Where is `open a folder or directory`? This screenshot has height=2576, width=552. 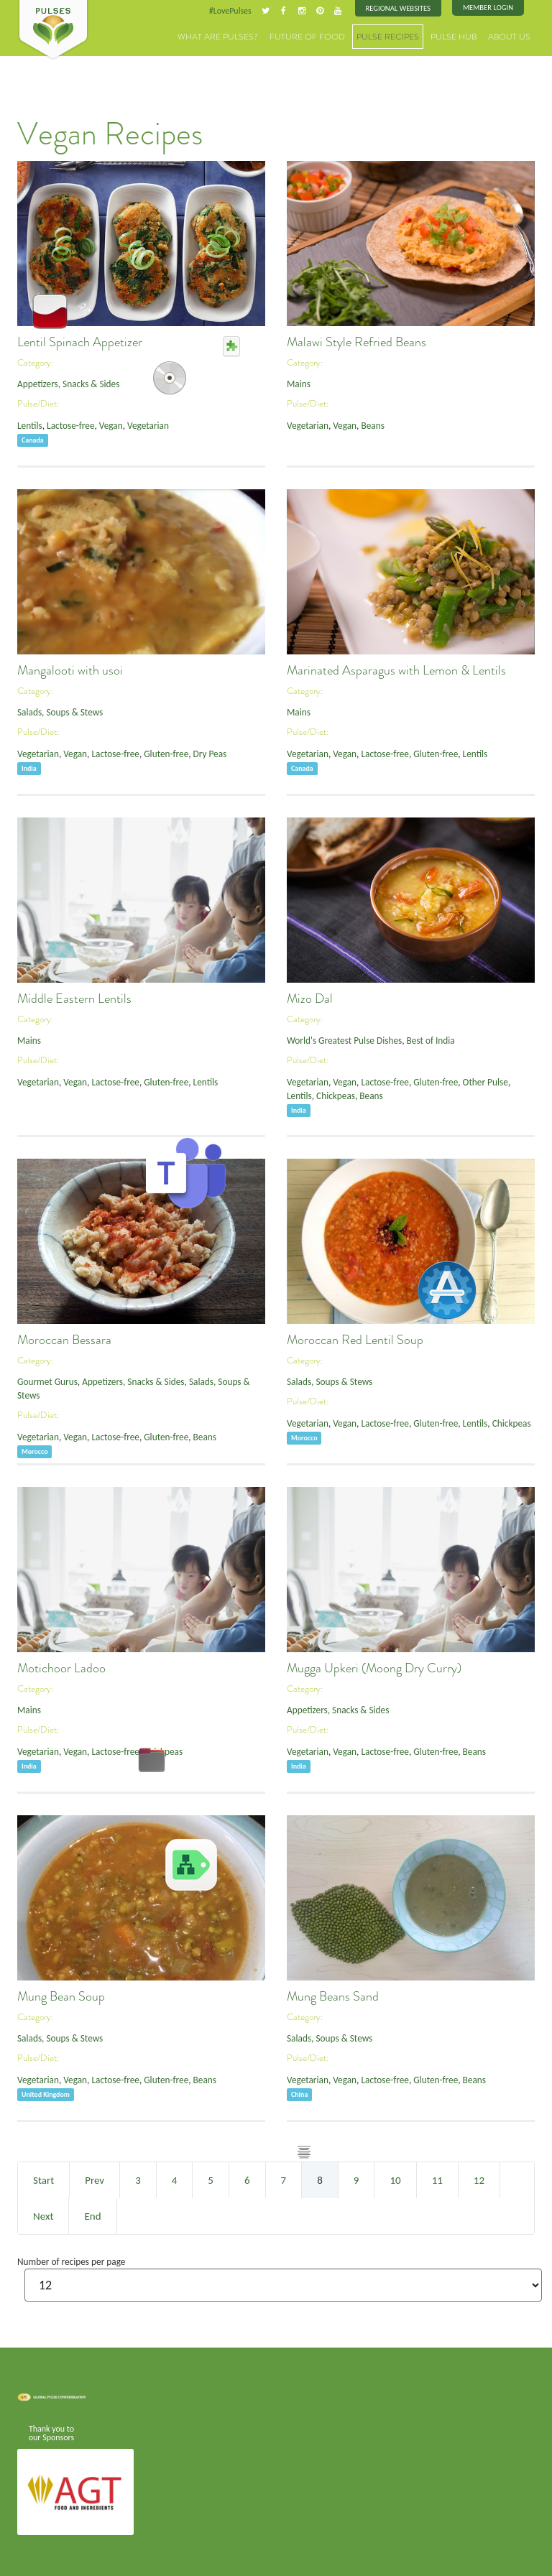 open a folder or directory is located at coordinates (152, 1760).